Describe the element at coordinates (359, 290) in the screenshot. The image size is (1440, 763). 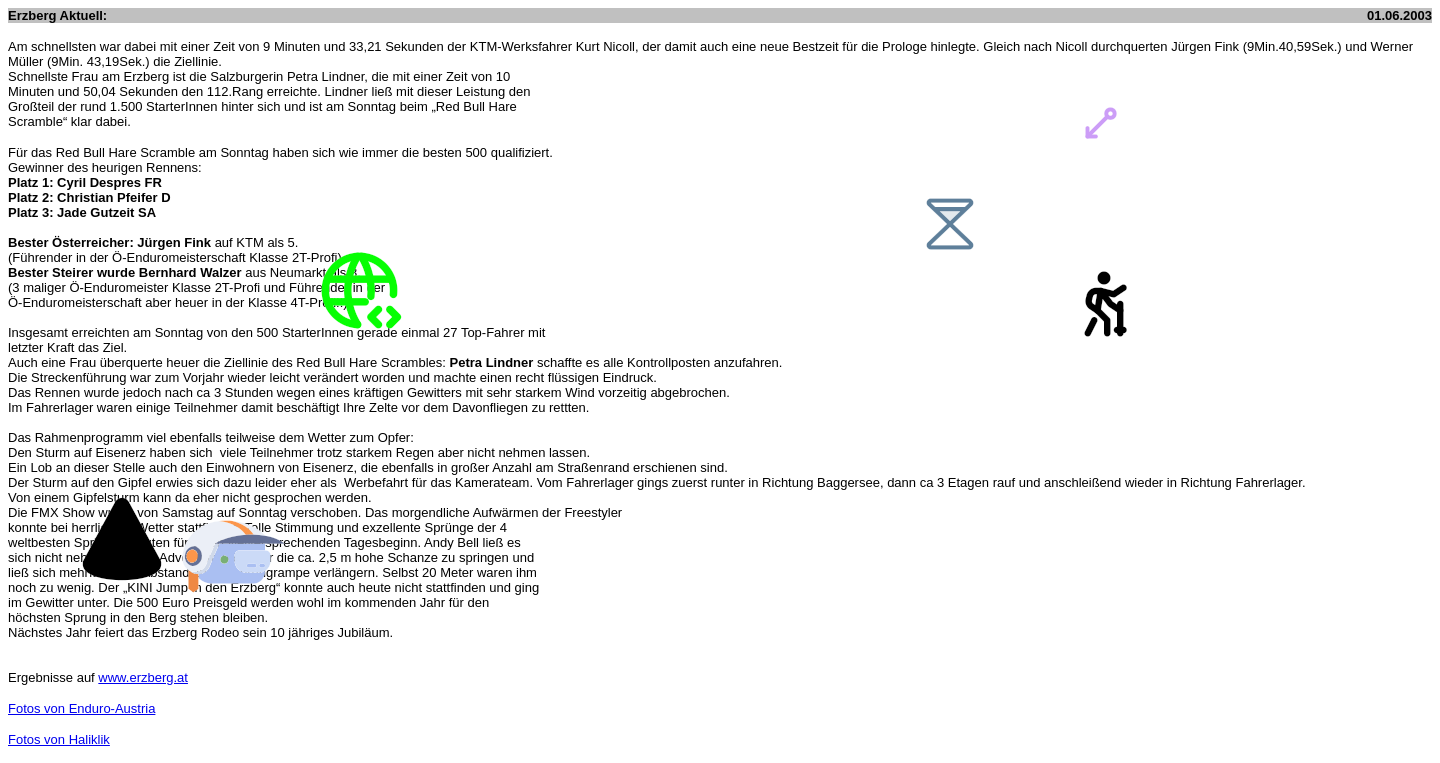
I see `access web development tools` at that location.